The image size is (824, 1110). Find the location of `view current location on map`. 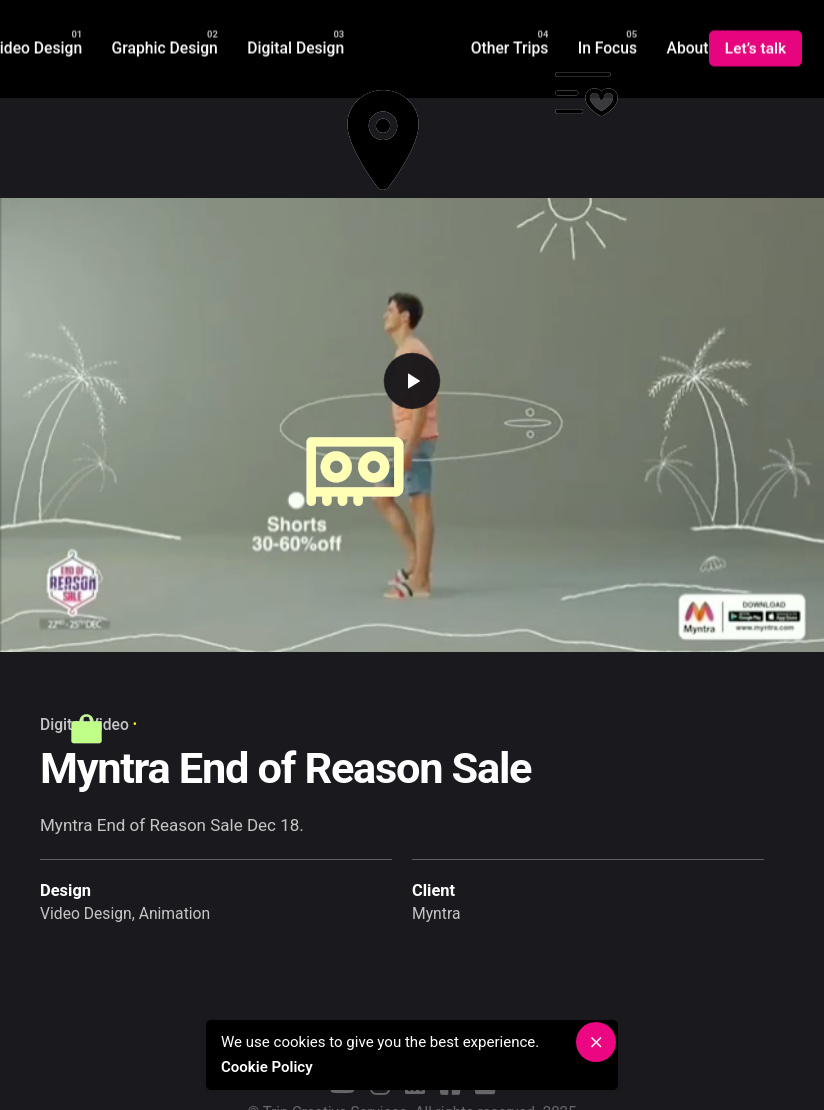

view current location on map is located at coordinates (383, 140).